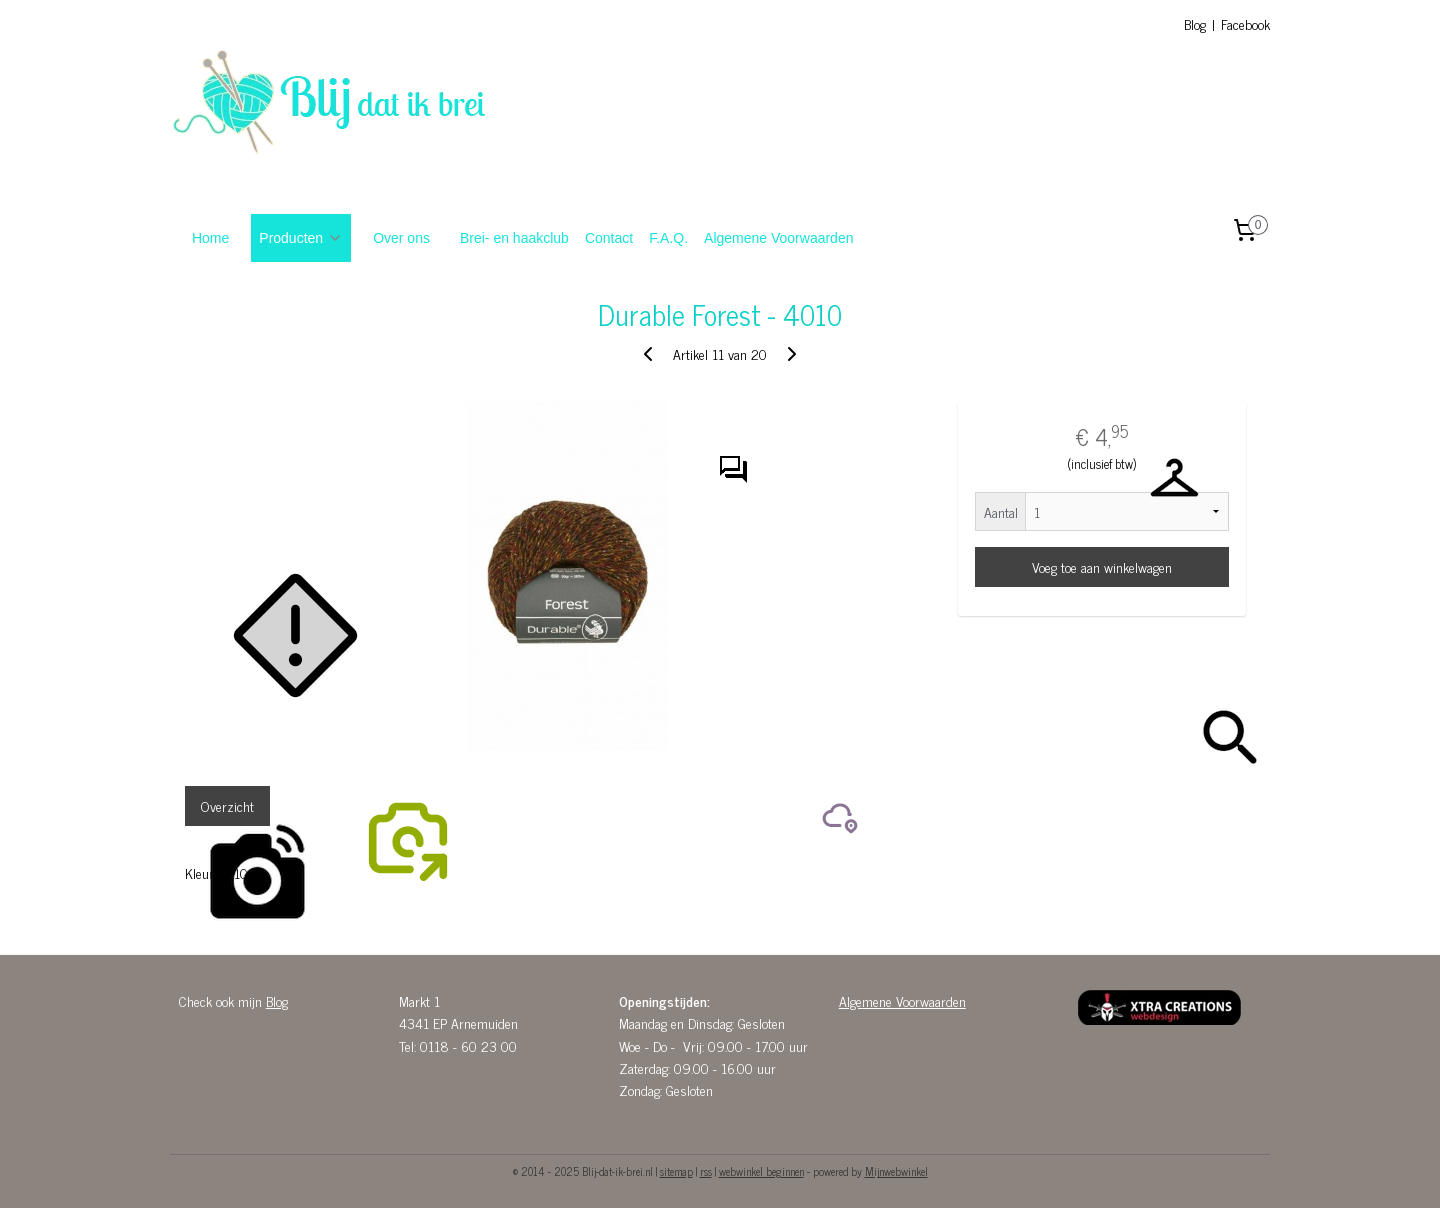 The height and width of the screenshot is (1208, 1440). Describe the element at coordinates (408, 838) in the screenshot. I see `share a photo or image` at that location.